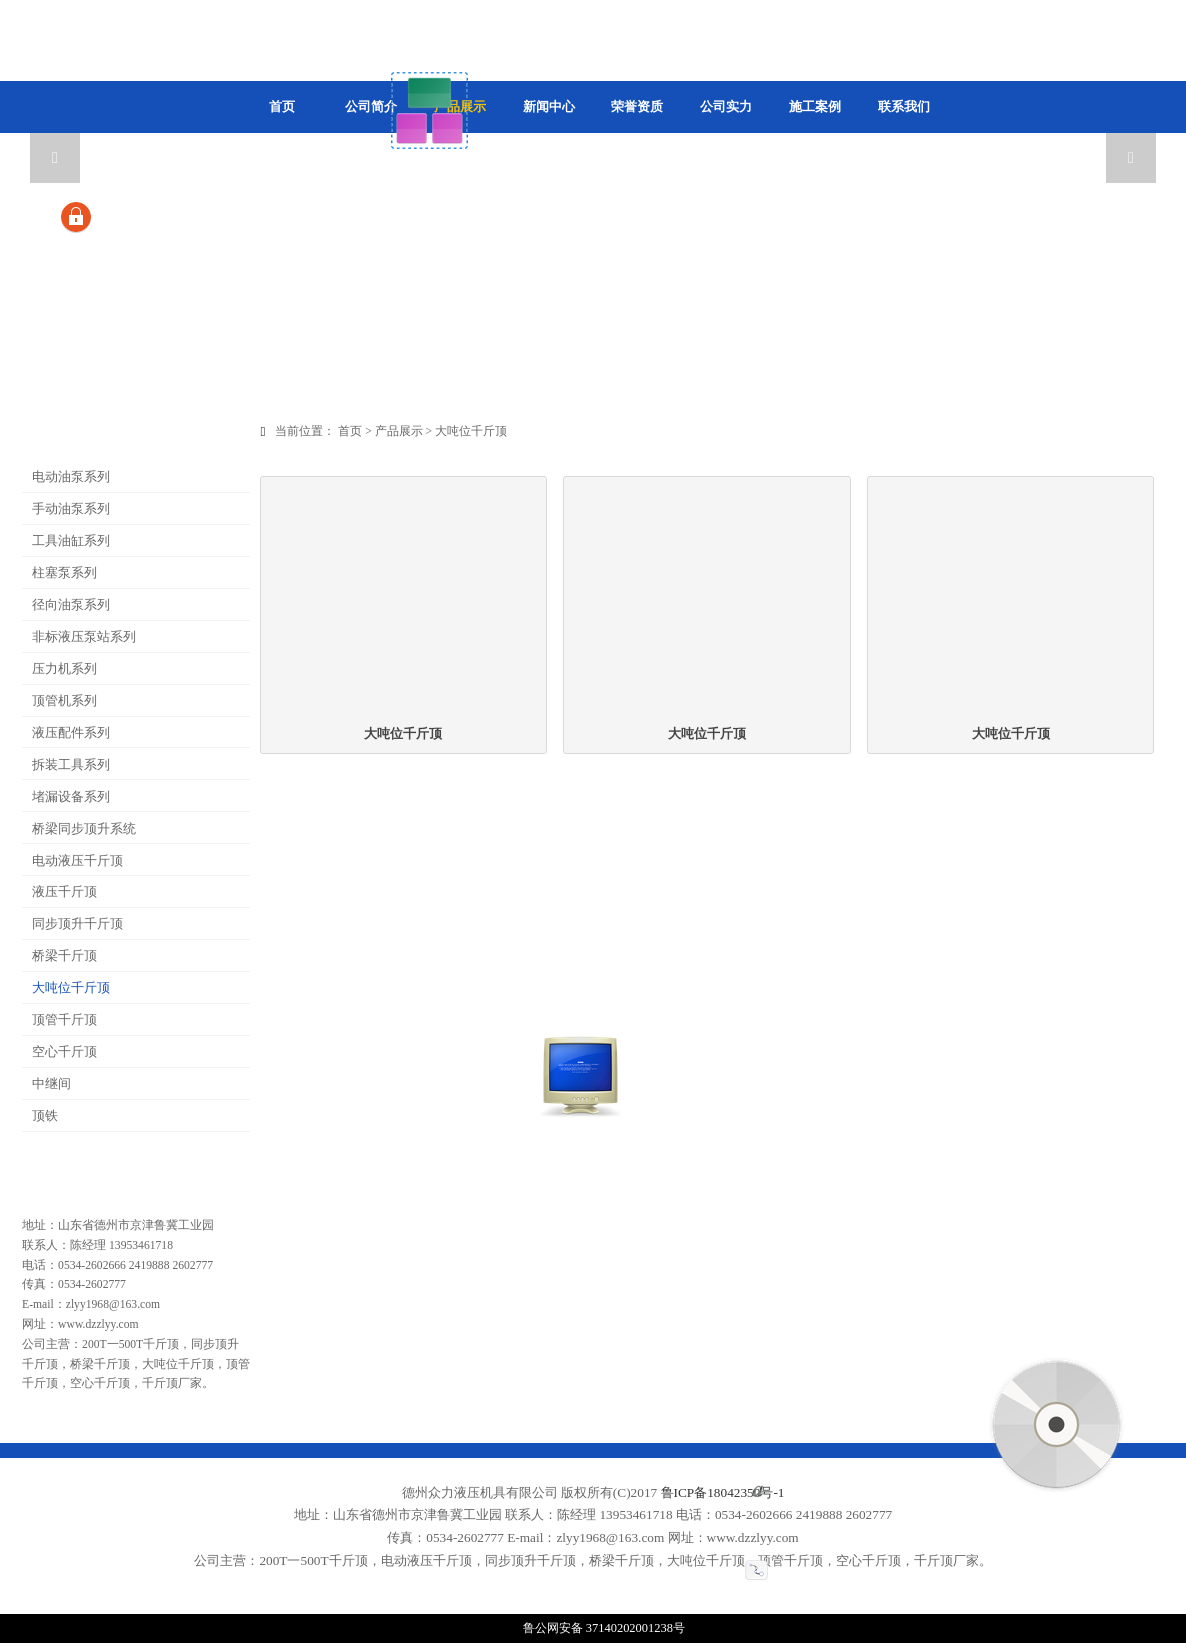 This screenshot has width=1186, height=1643. What do you see at coordinates (1056, 1424) in the screenshot?
I see `indicates a CD-R or recordable disc media` at bounding box center [1056, 1424].